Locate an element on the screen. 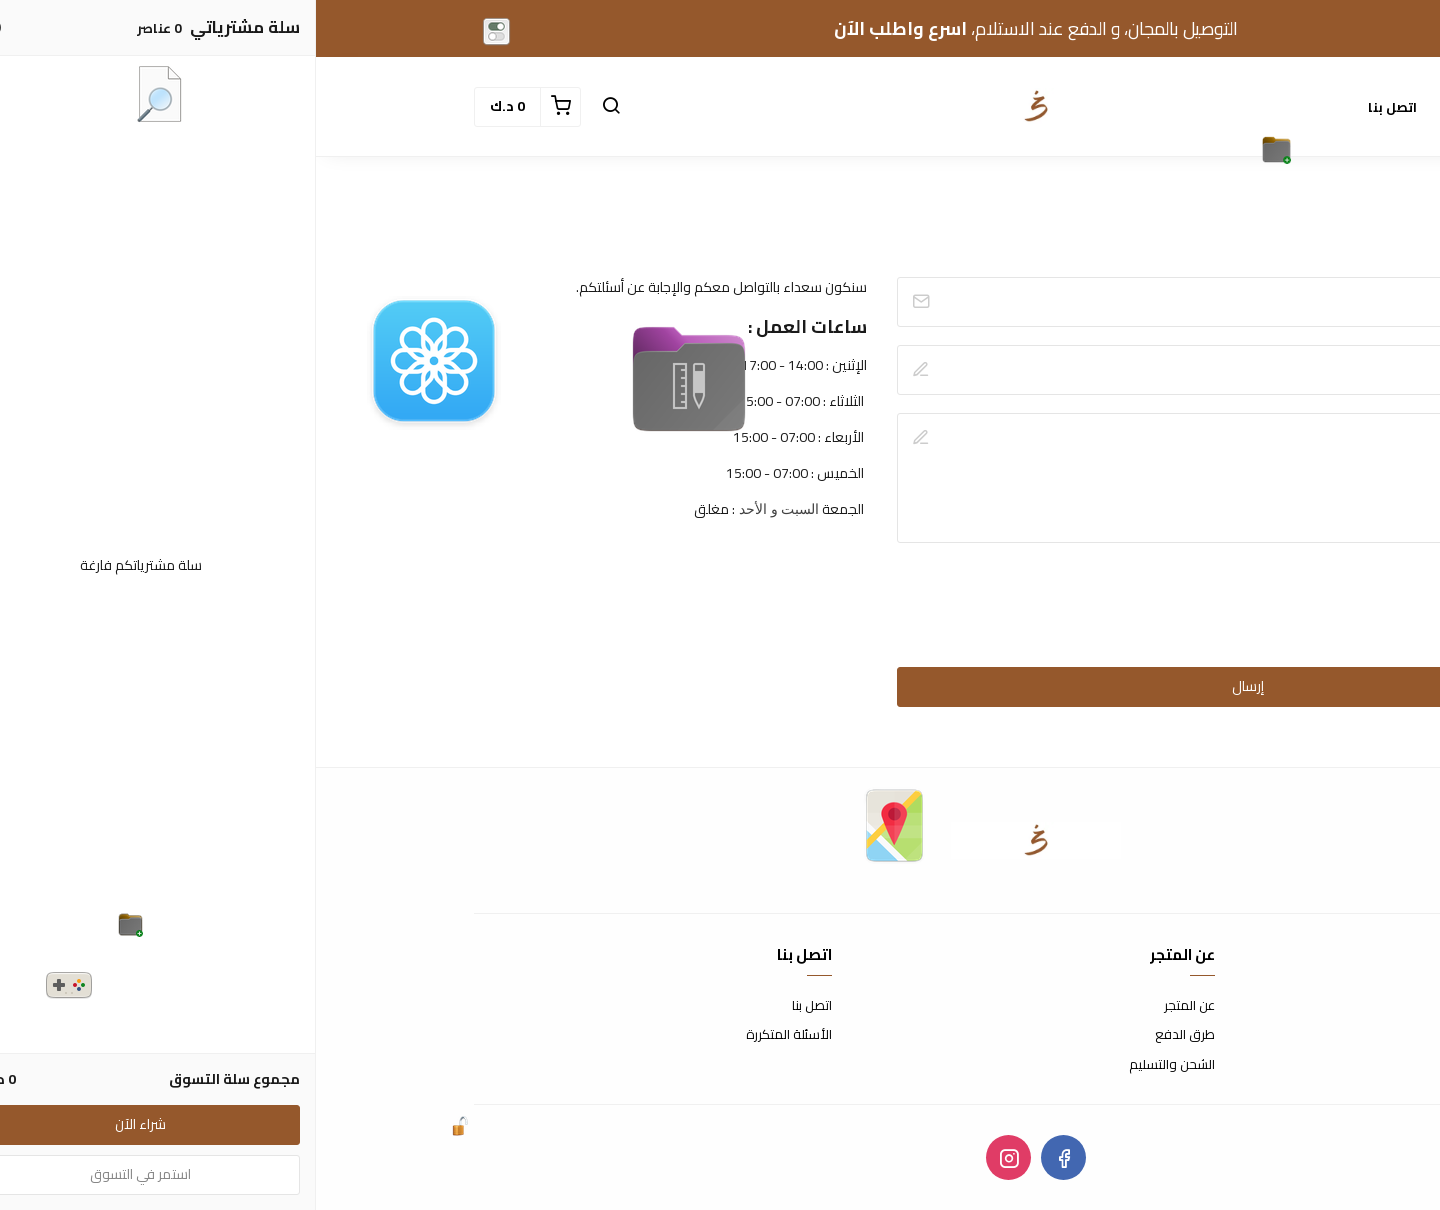 Image resolution: width=1440 pixels, height=1210 pixels. open graphics application settings is located at coordinates (434, 363).